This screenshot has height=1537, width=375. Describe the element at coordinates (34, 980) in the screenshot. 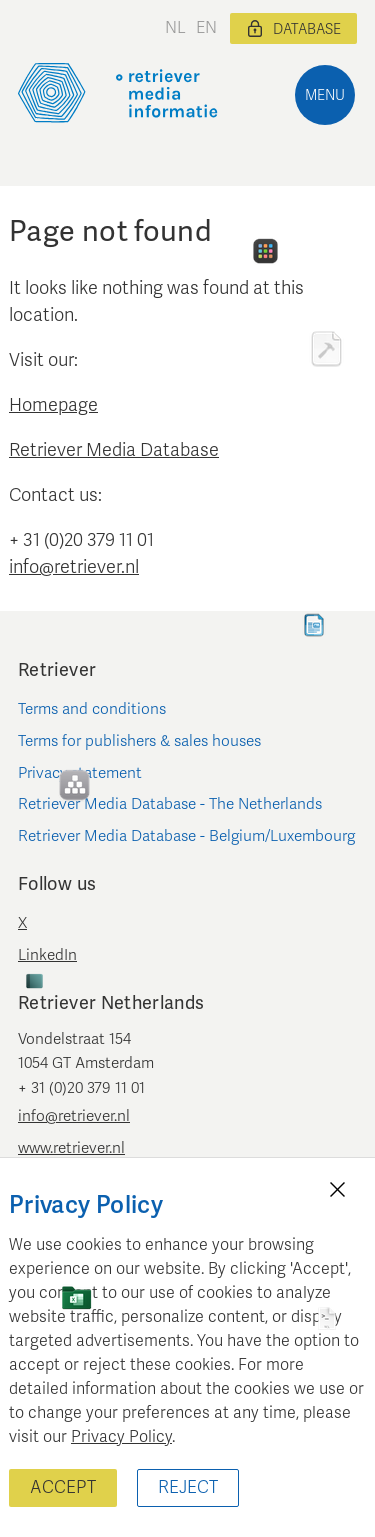

I see `access the desktop folder` at that location.